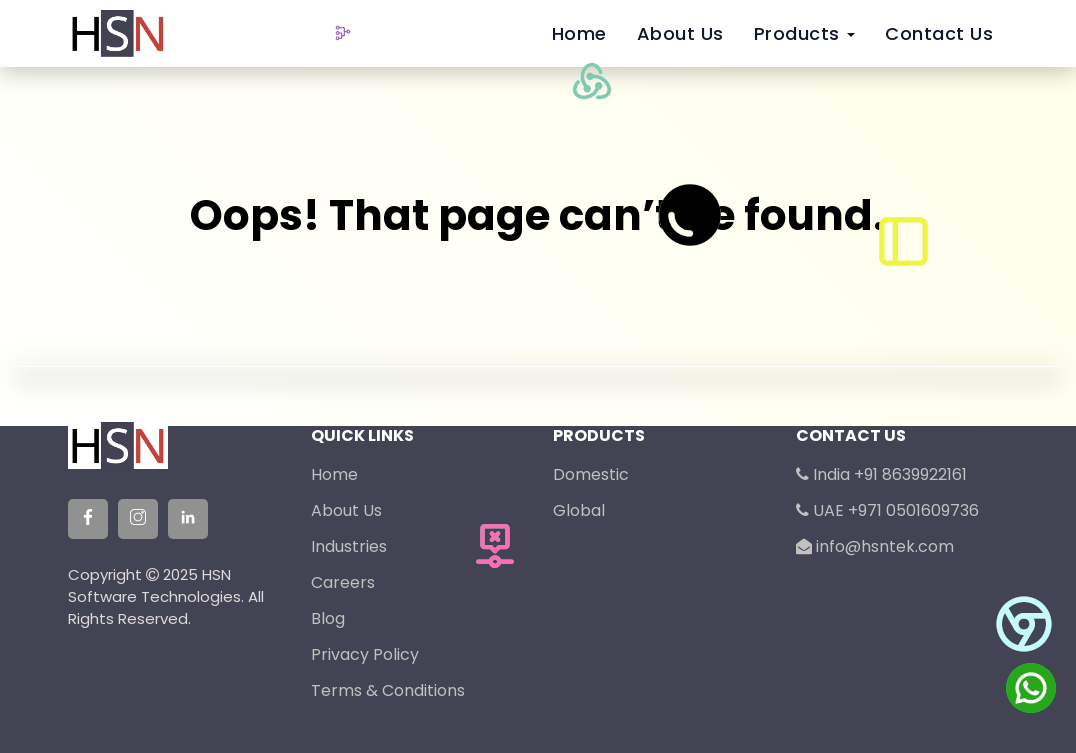  Describe the element at coordinates (903, 241) in the screenshot. I see `toggle sidebar navigation` at that location.